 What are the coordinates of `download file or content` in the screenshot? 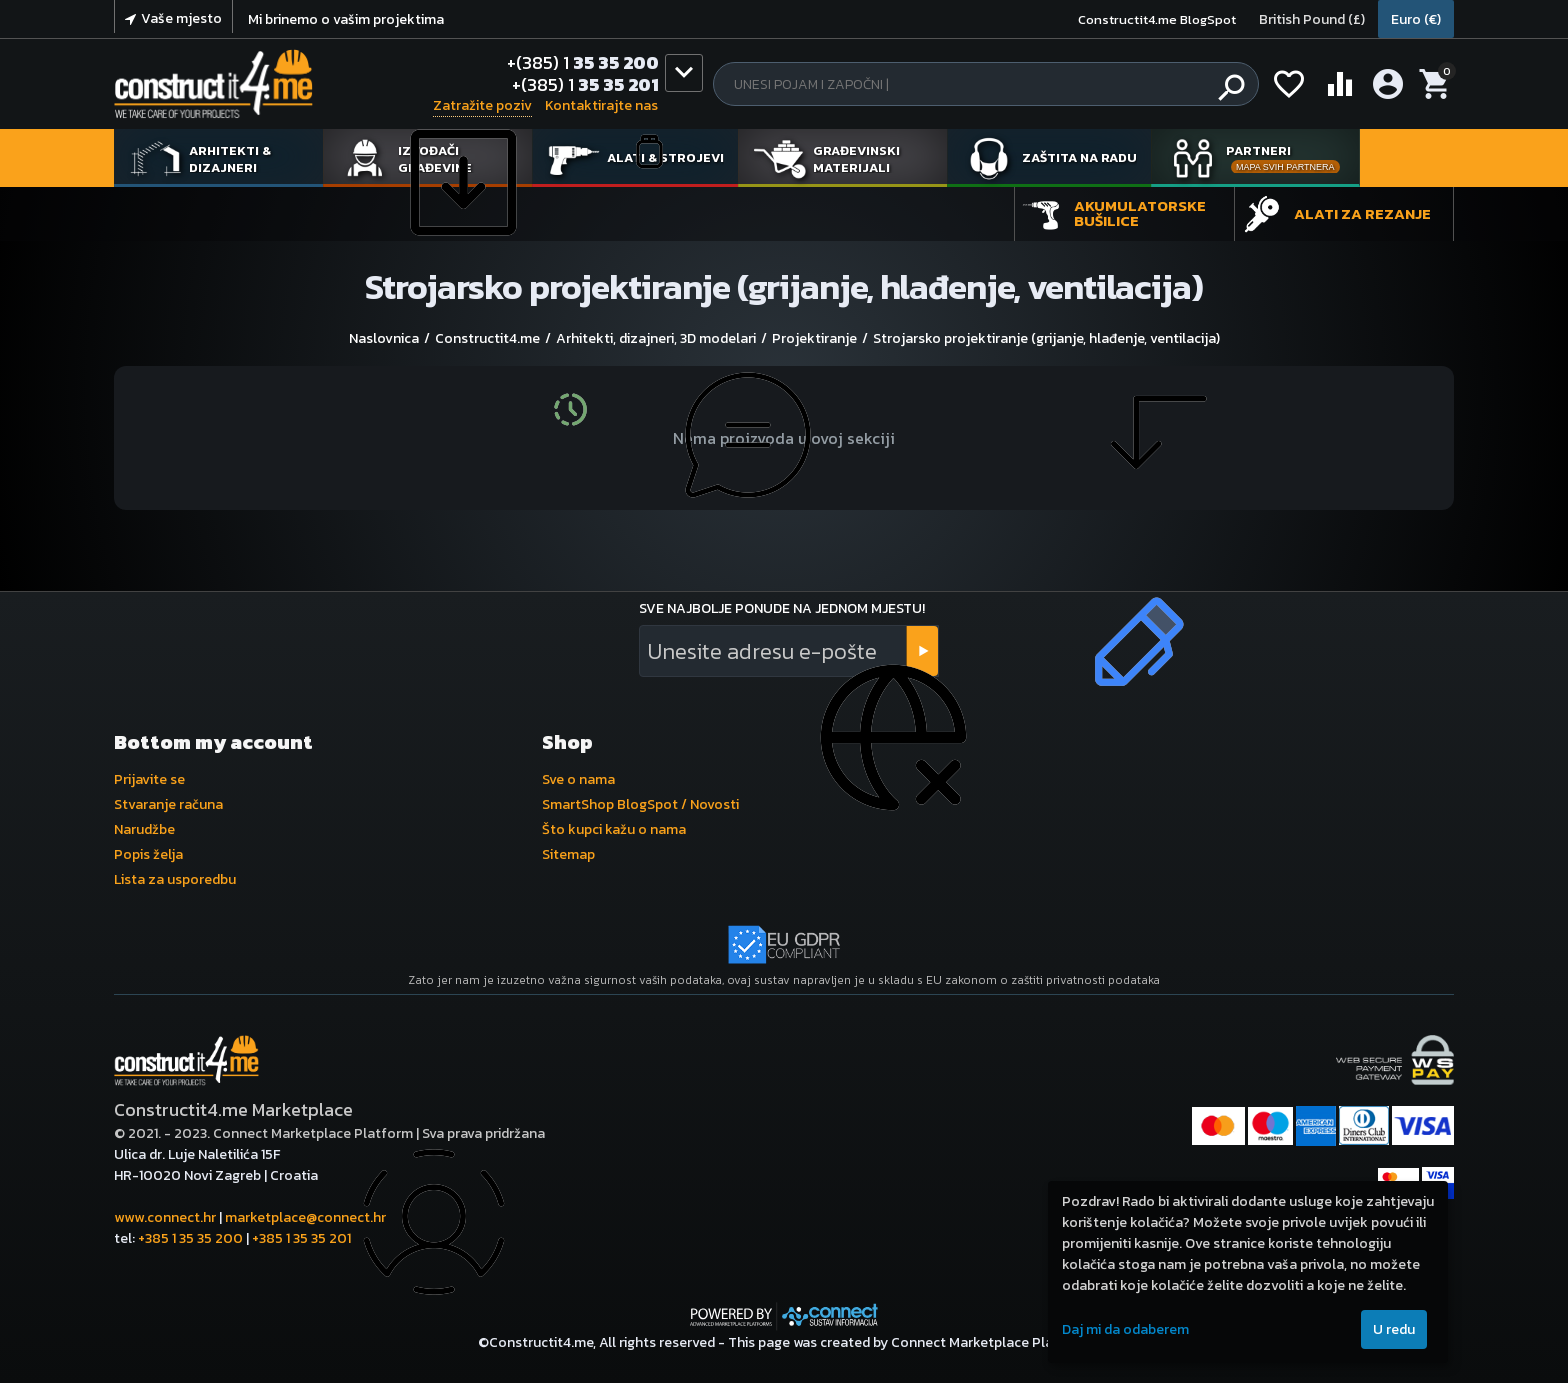 It's located at (463, 182).